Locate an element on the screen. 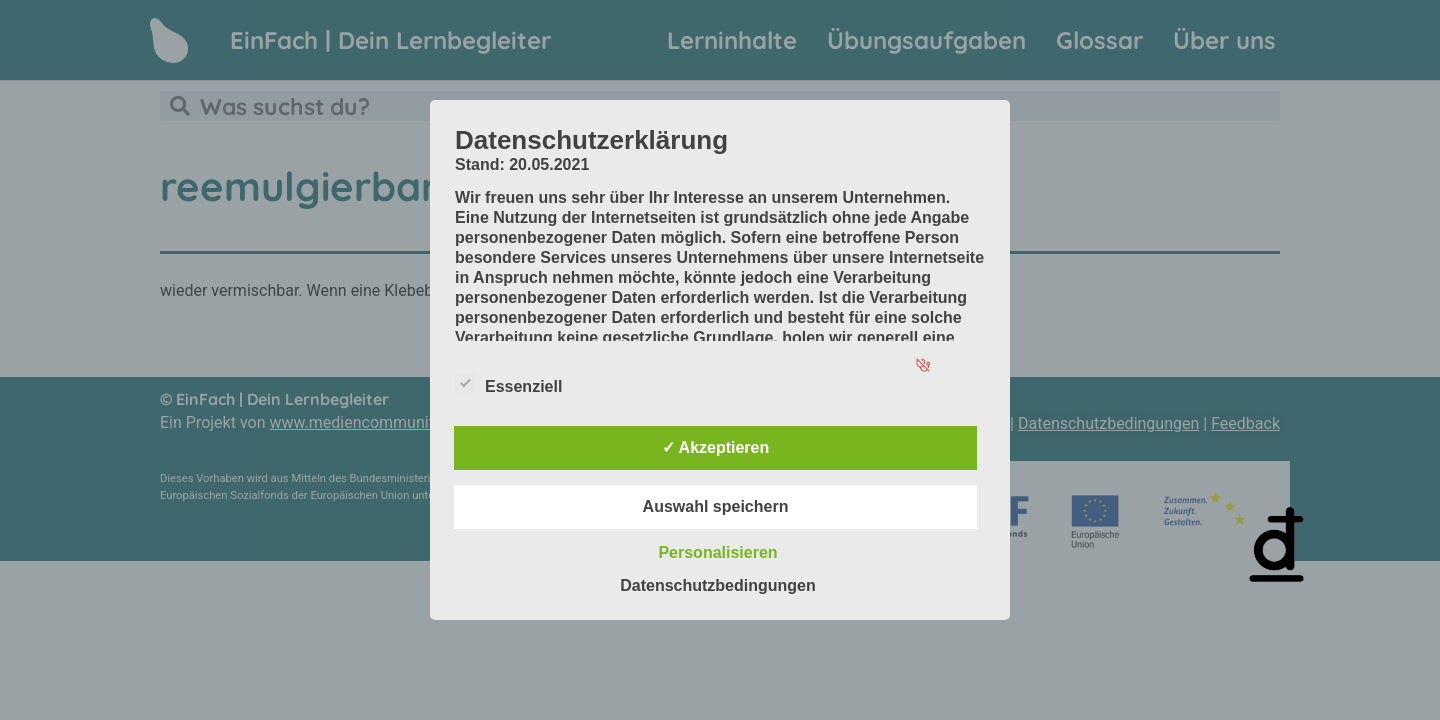 The image size is (1440, 720). indicates Vietnamese dong currency is located at coordinates (1276, 545).